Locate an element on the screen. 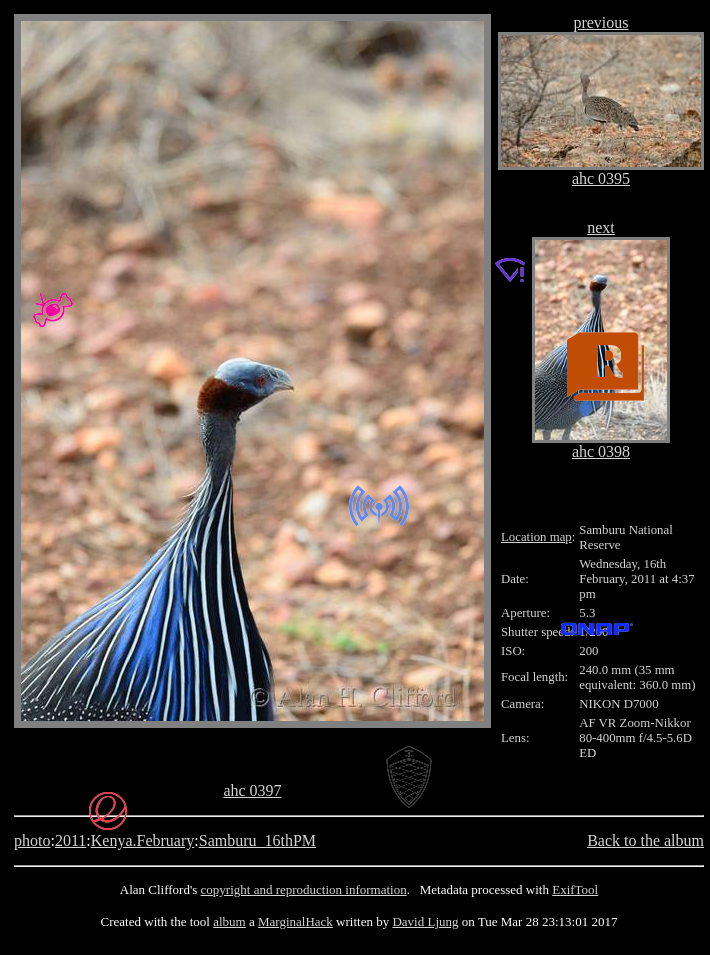 Image resolution: width=710 pixels, height=955 pixels. visit the Koenigsegg website or app is located at coordinates (409, 777).